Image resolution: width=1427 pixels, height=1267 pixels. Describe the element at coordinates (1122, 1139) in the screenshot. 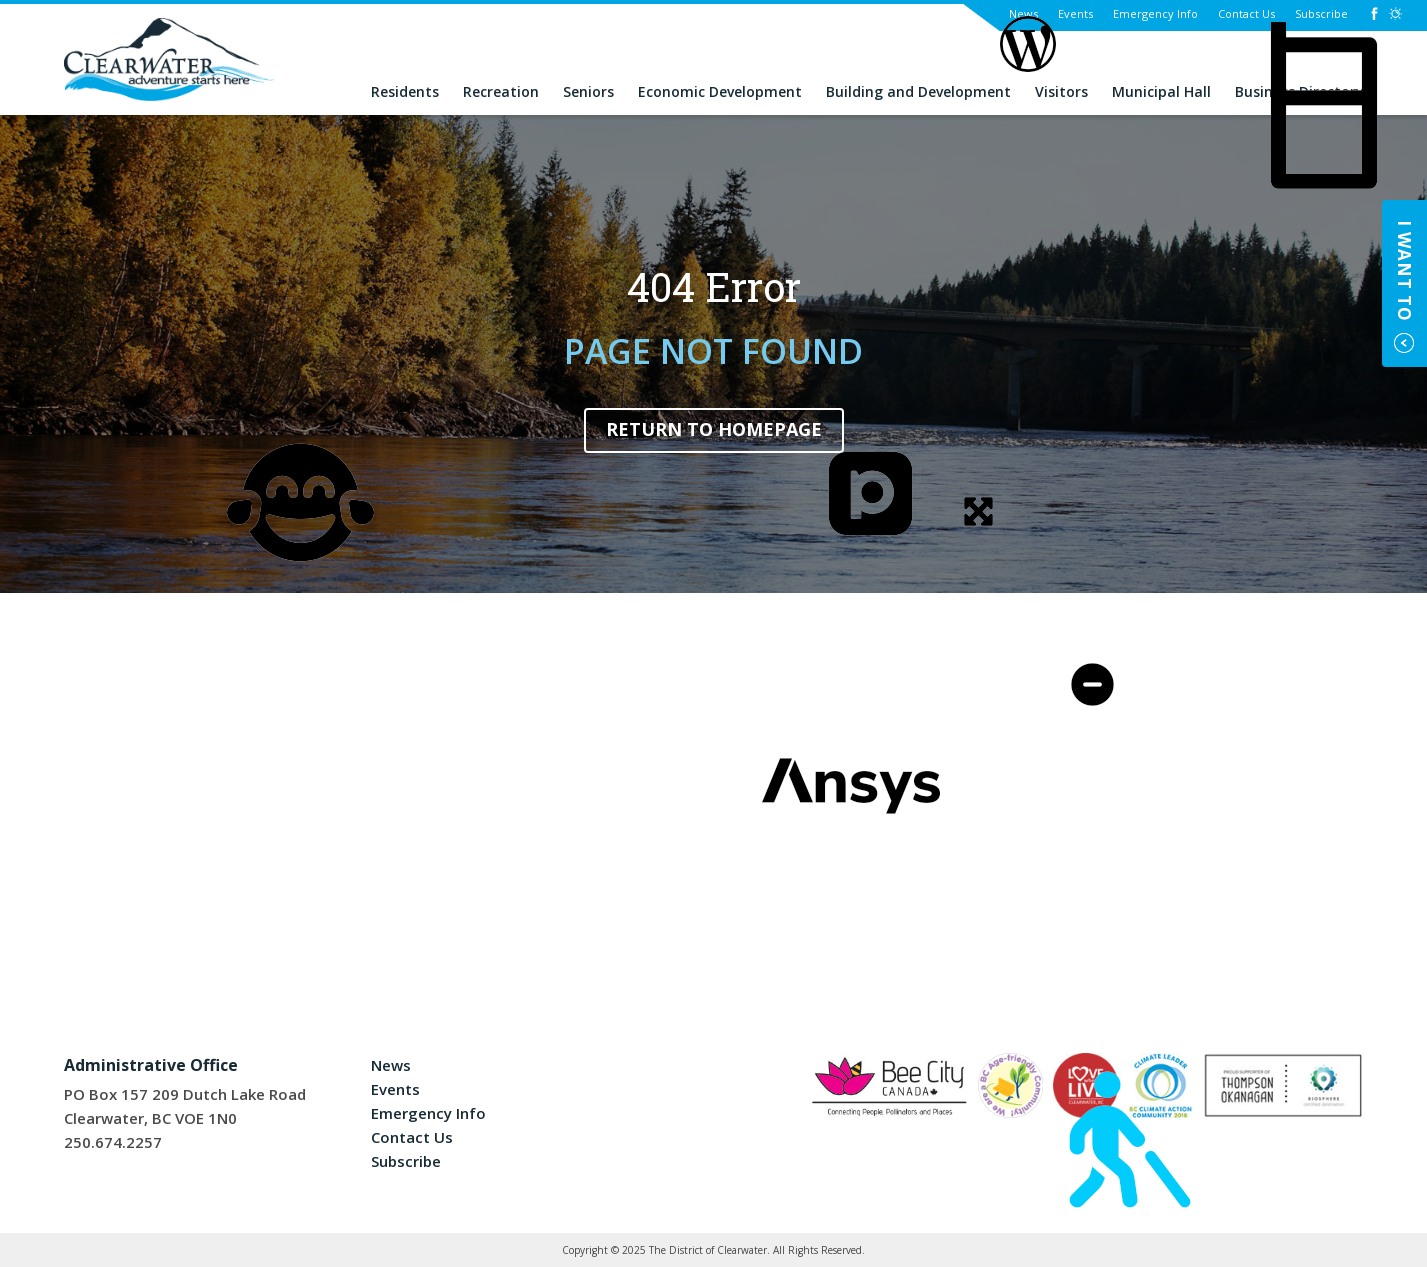

I see `indicates accessibility features are available` at that location.